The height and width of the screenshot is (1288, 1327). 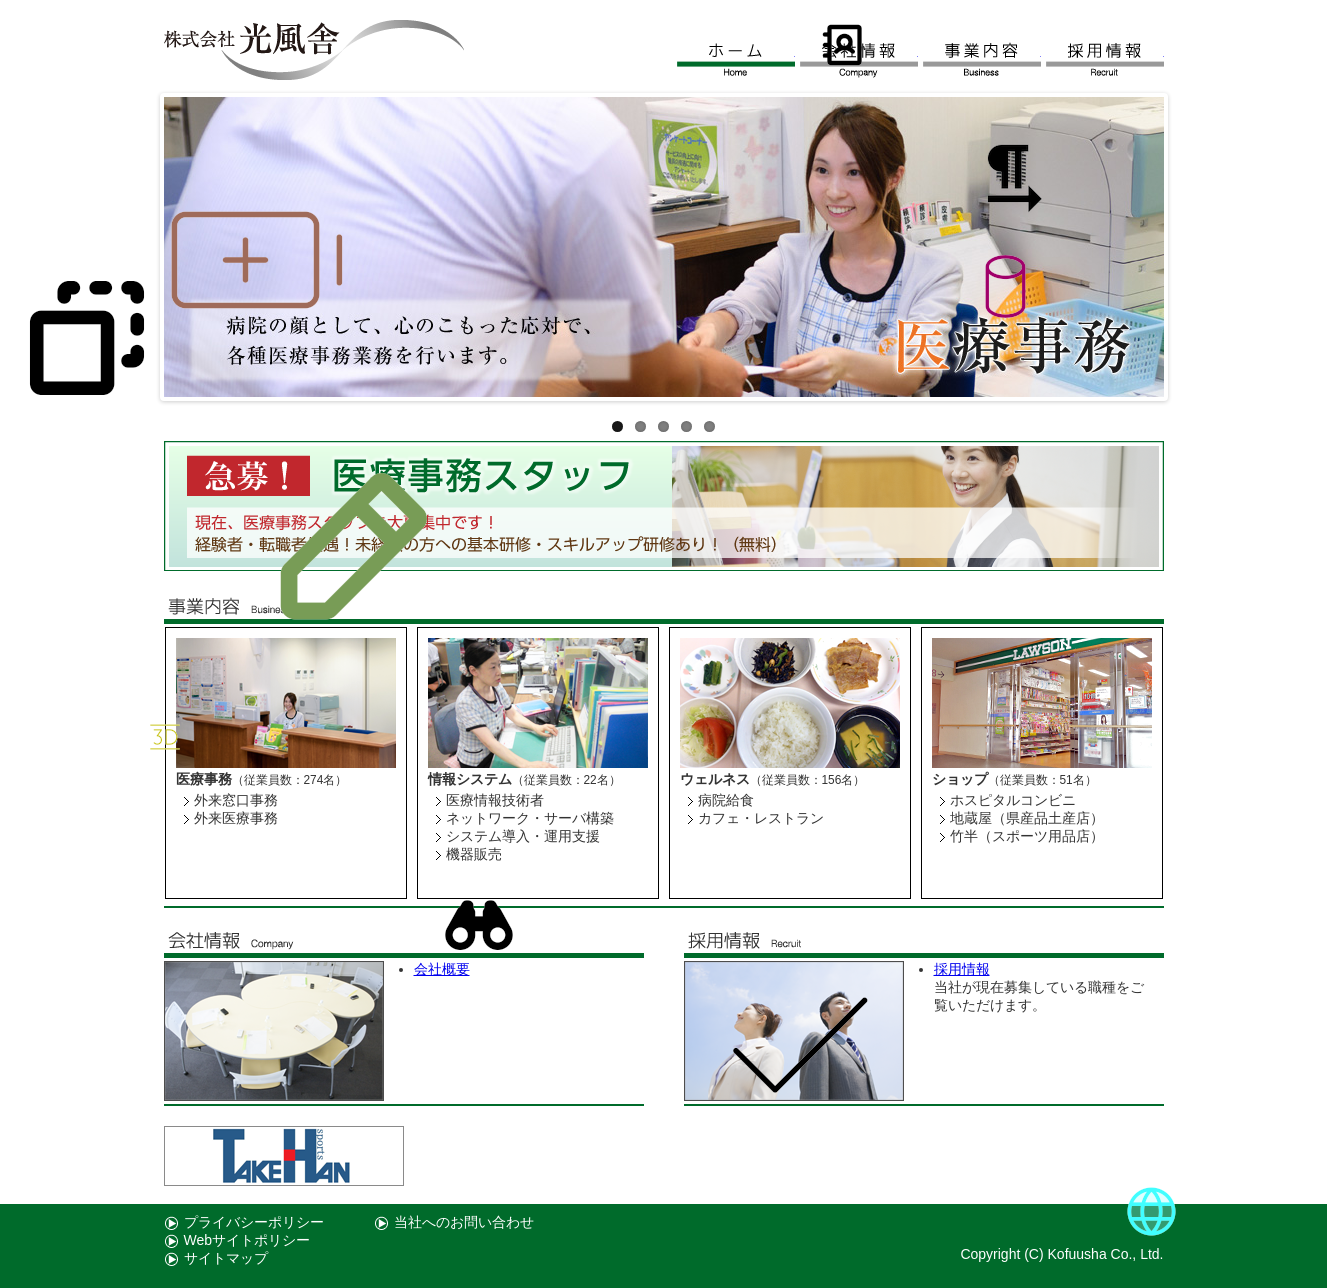 What do you see at coordinates (1151, 1211) in the screenshot?
I see `access website or browse the internet` at bounding box center [1151, 1211].